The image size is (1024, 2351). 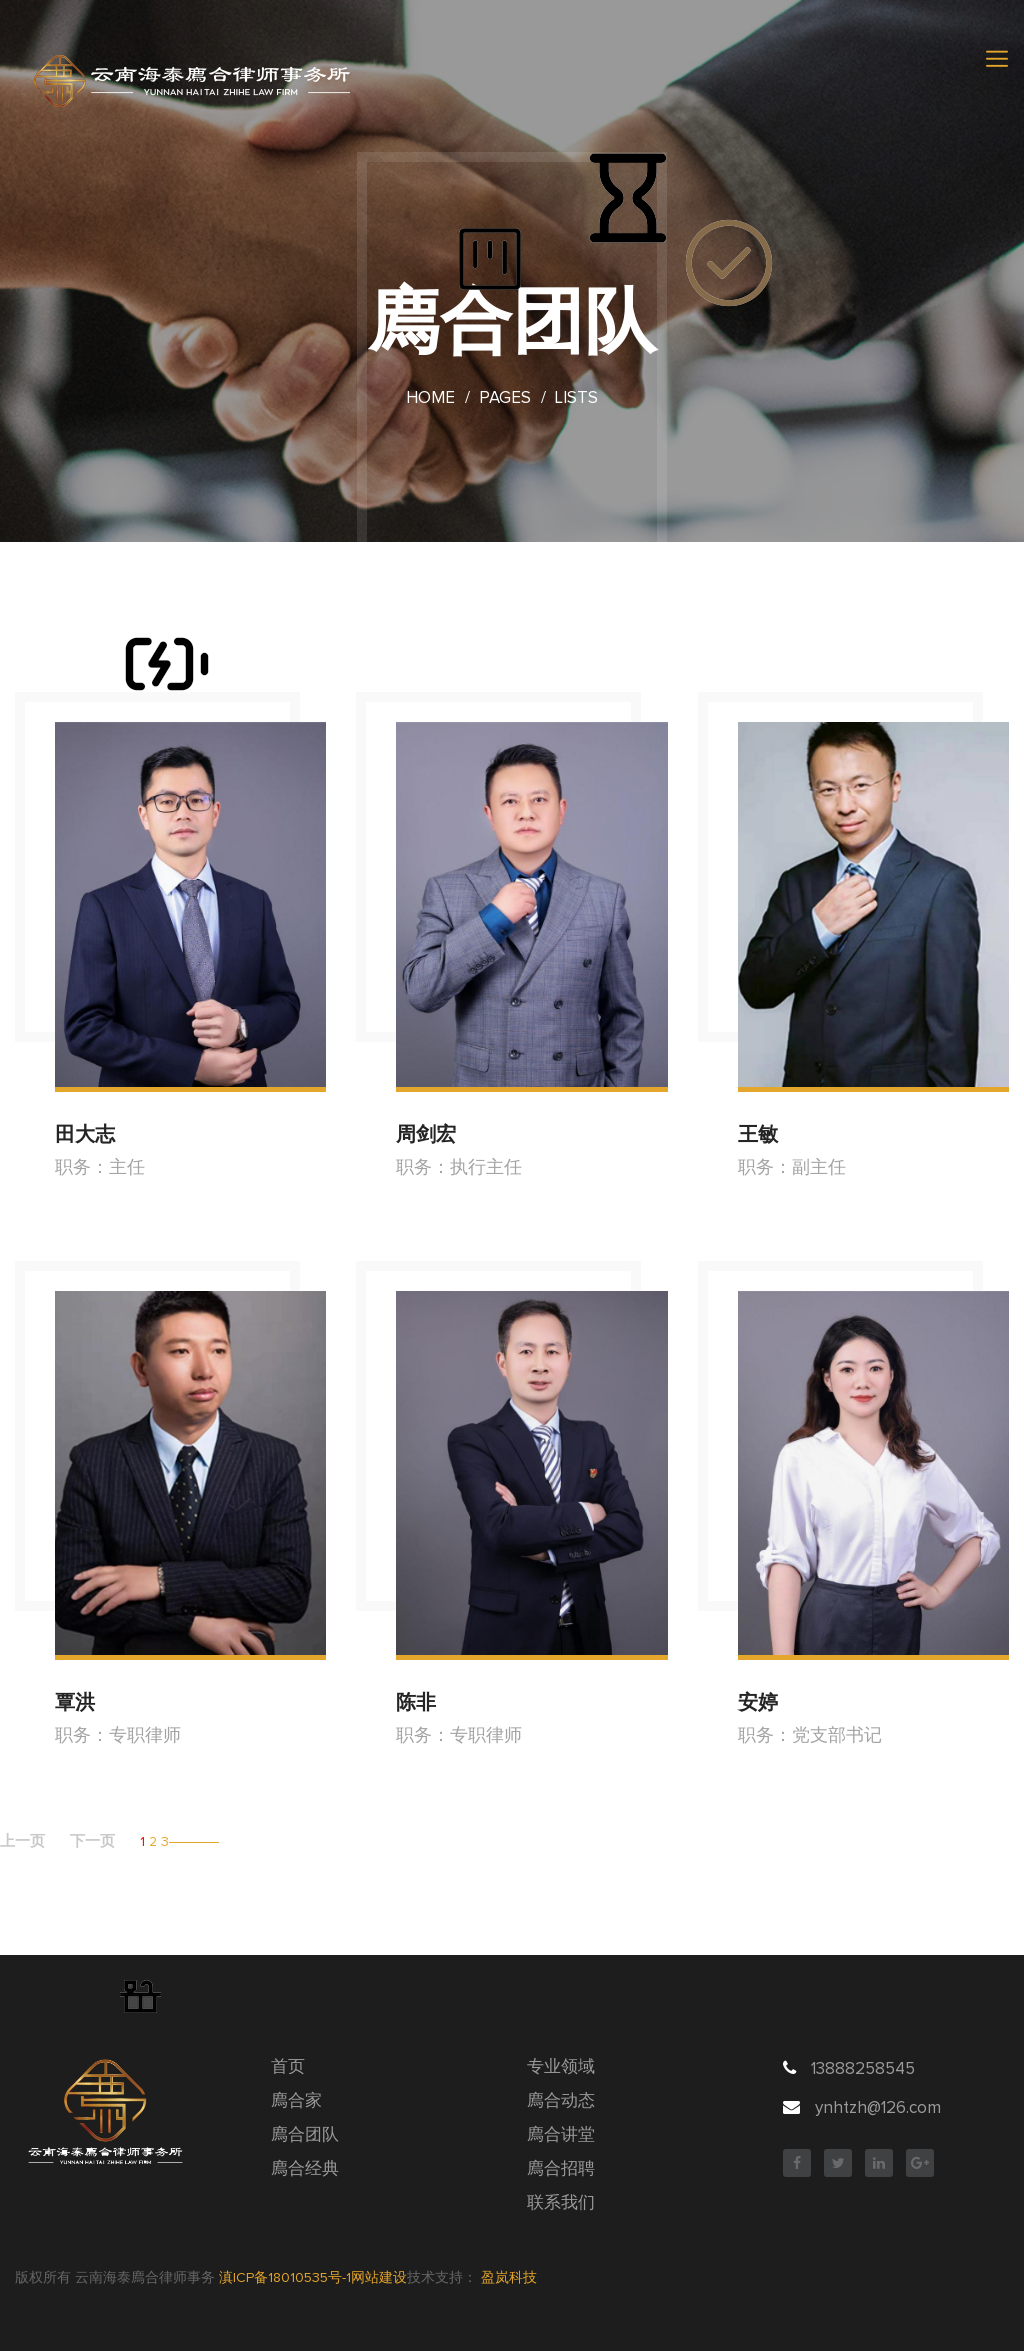 I want to click on indicates a closed or resolved issue, so click(x=729, y=263).